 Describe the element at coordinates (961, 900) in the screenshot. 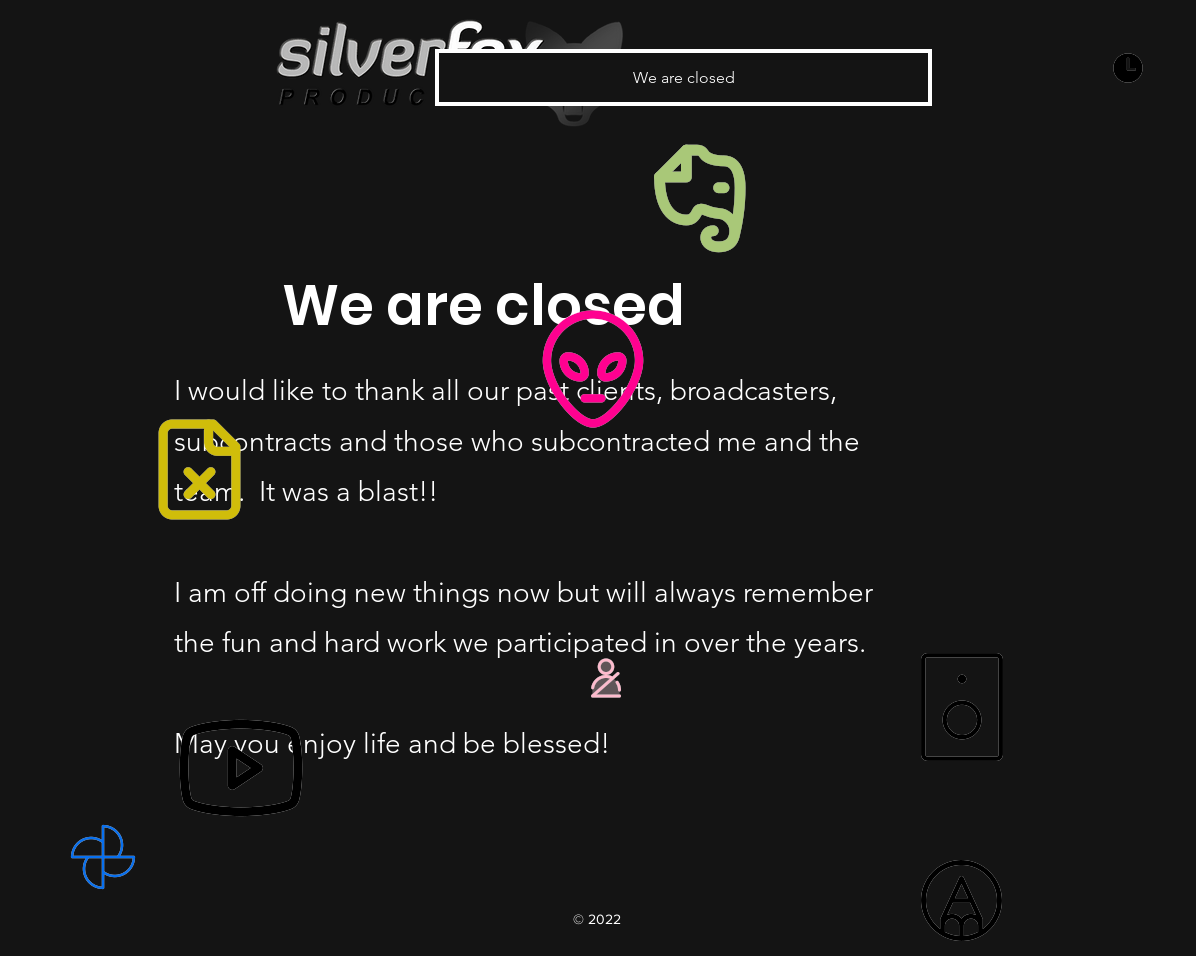

I see `edit your profile` at that location.